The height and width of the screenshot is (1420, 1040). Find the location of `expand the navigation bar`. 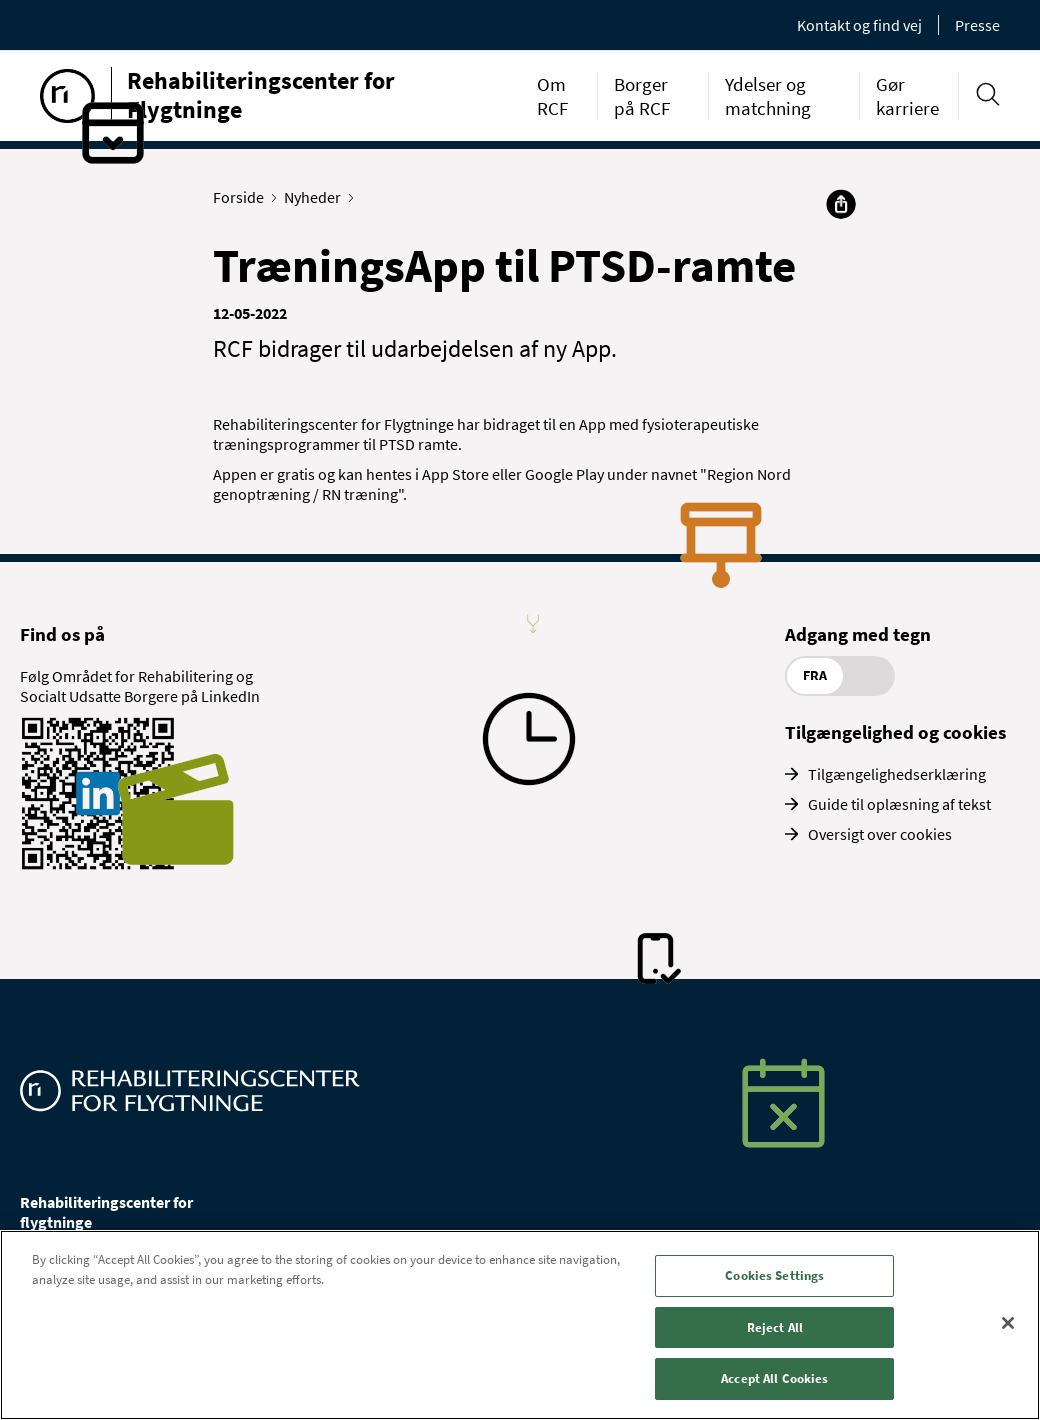

expand the navigation bar is located at coordinates (113, 133).